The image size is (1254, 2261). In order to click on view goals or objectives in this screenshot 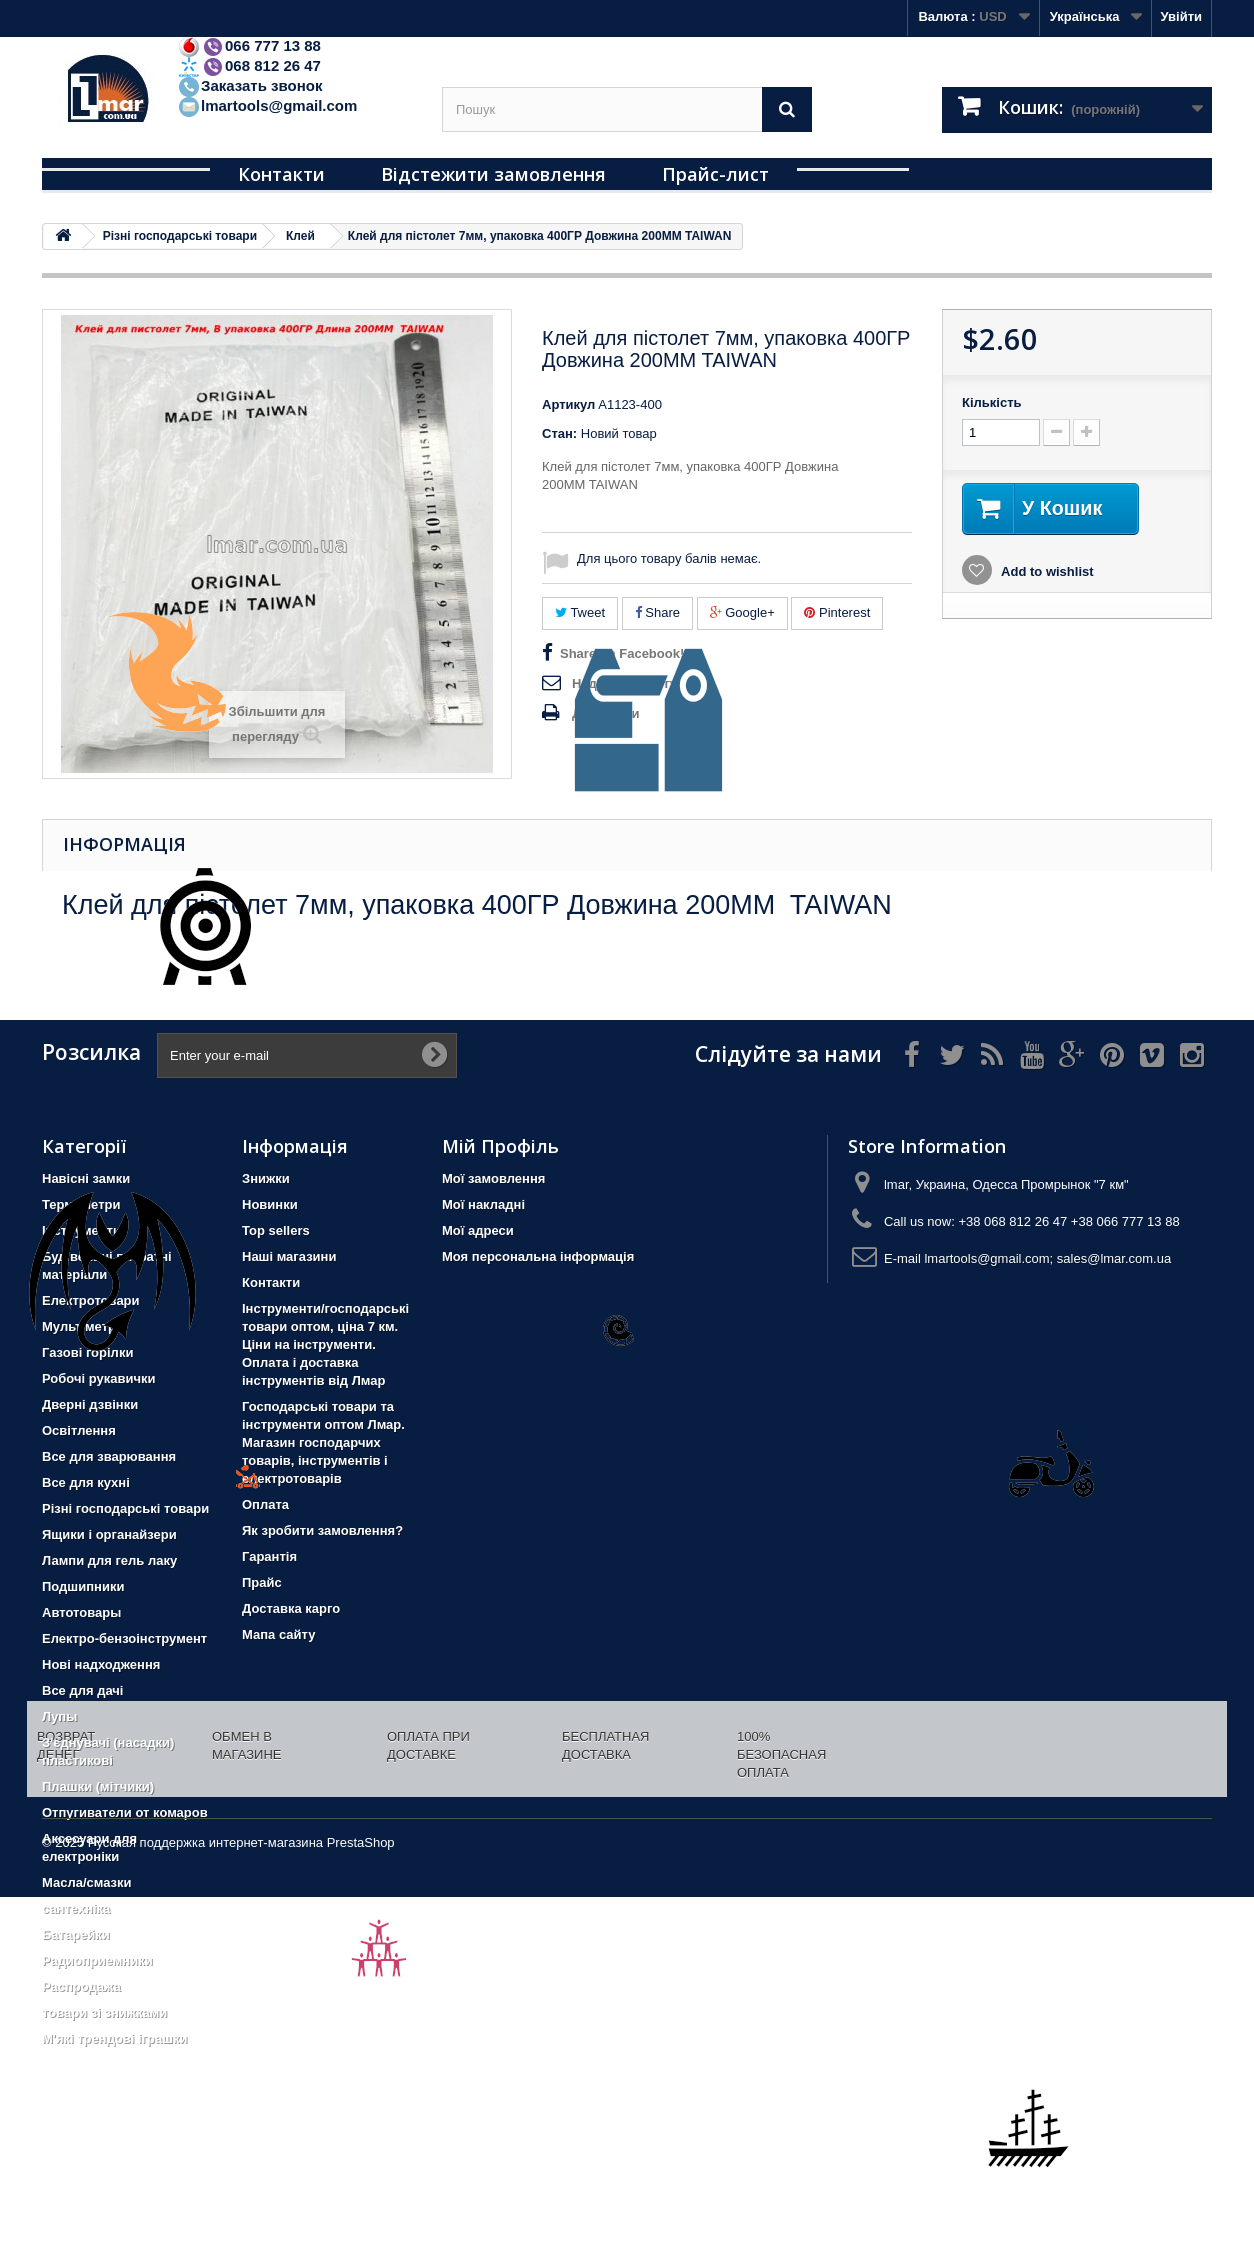, I will do `click(205, 926)`.